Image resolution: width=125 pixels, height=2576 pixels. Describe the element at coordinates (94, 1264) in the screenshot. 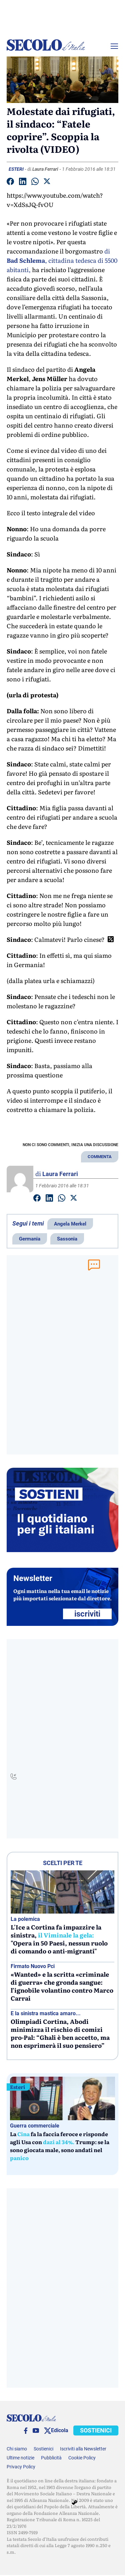

I see `open chat or messaging` at that location.